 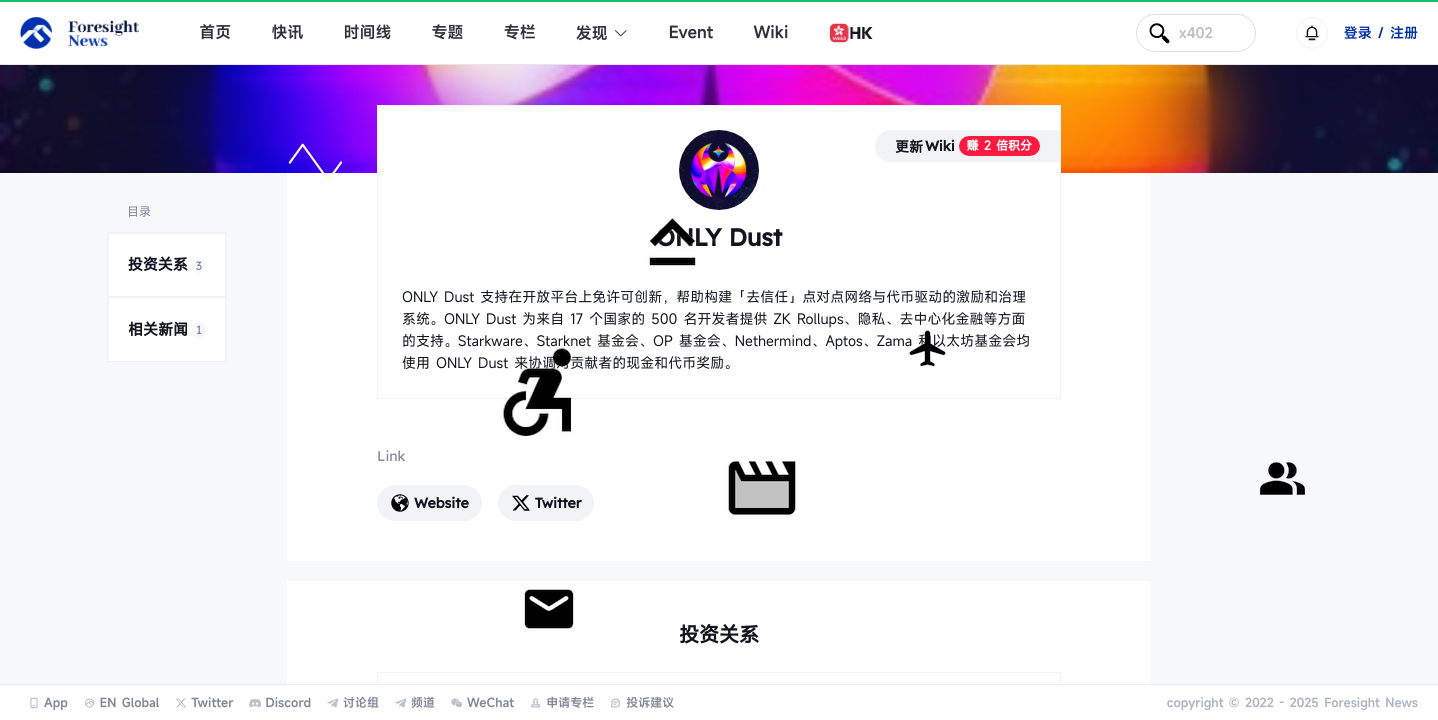 What do you see at coordinates (315, 162) in the screenshot?
I see `toggle triangle waveform in audio synthesizer` at bounding box center [315, 162].